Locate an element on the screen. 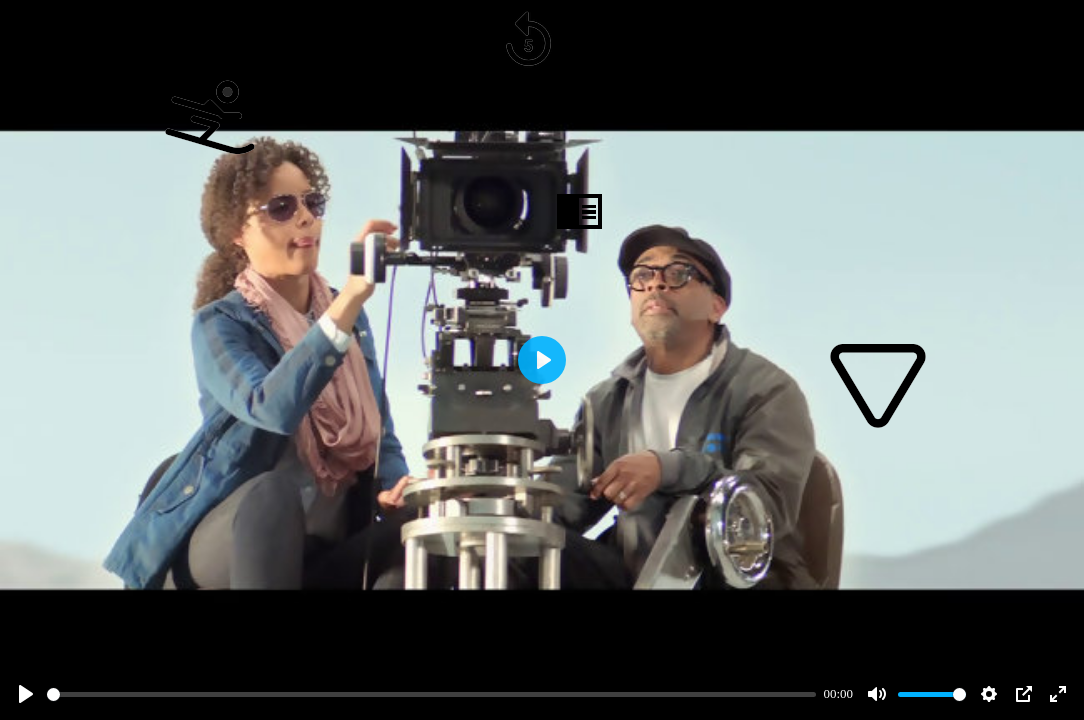 This screenshot has width=1084, height=720. access skiing or winter sports activities is located at coordinates (210, 119).